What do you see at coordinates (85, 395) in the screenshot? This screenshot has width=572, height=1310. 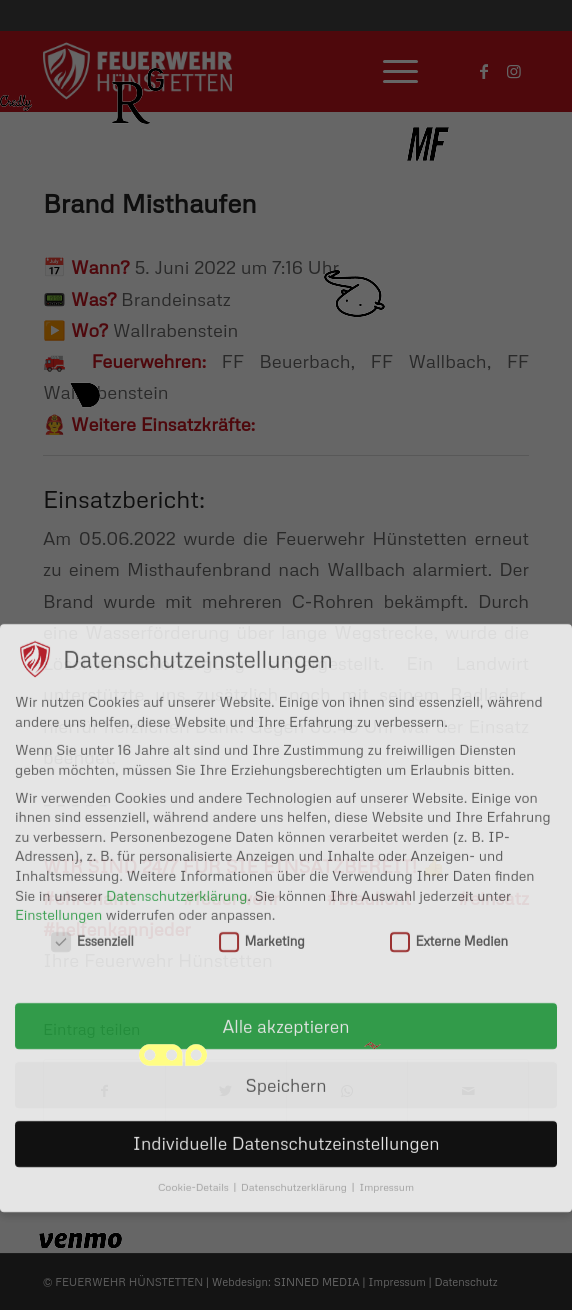 I see `open netdata monitoring dashboard` at bounding box center [85, 395].